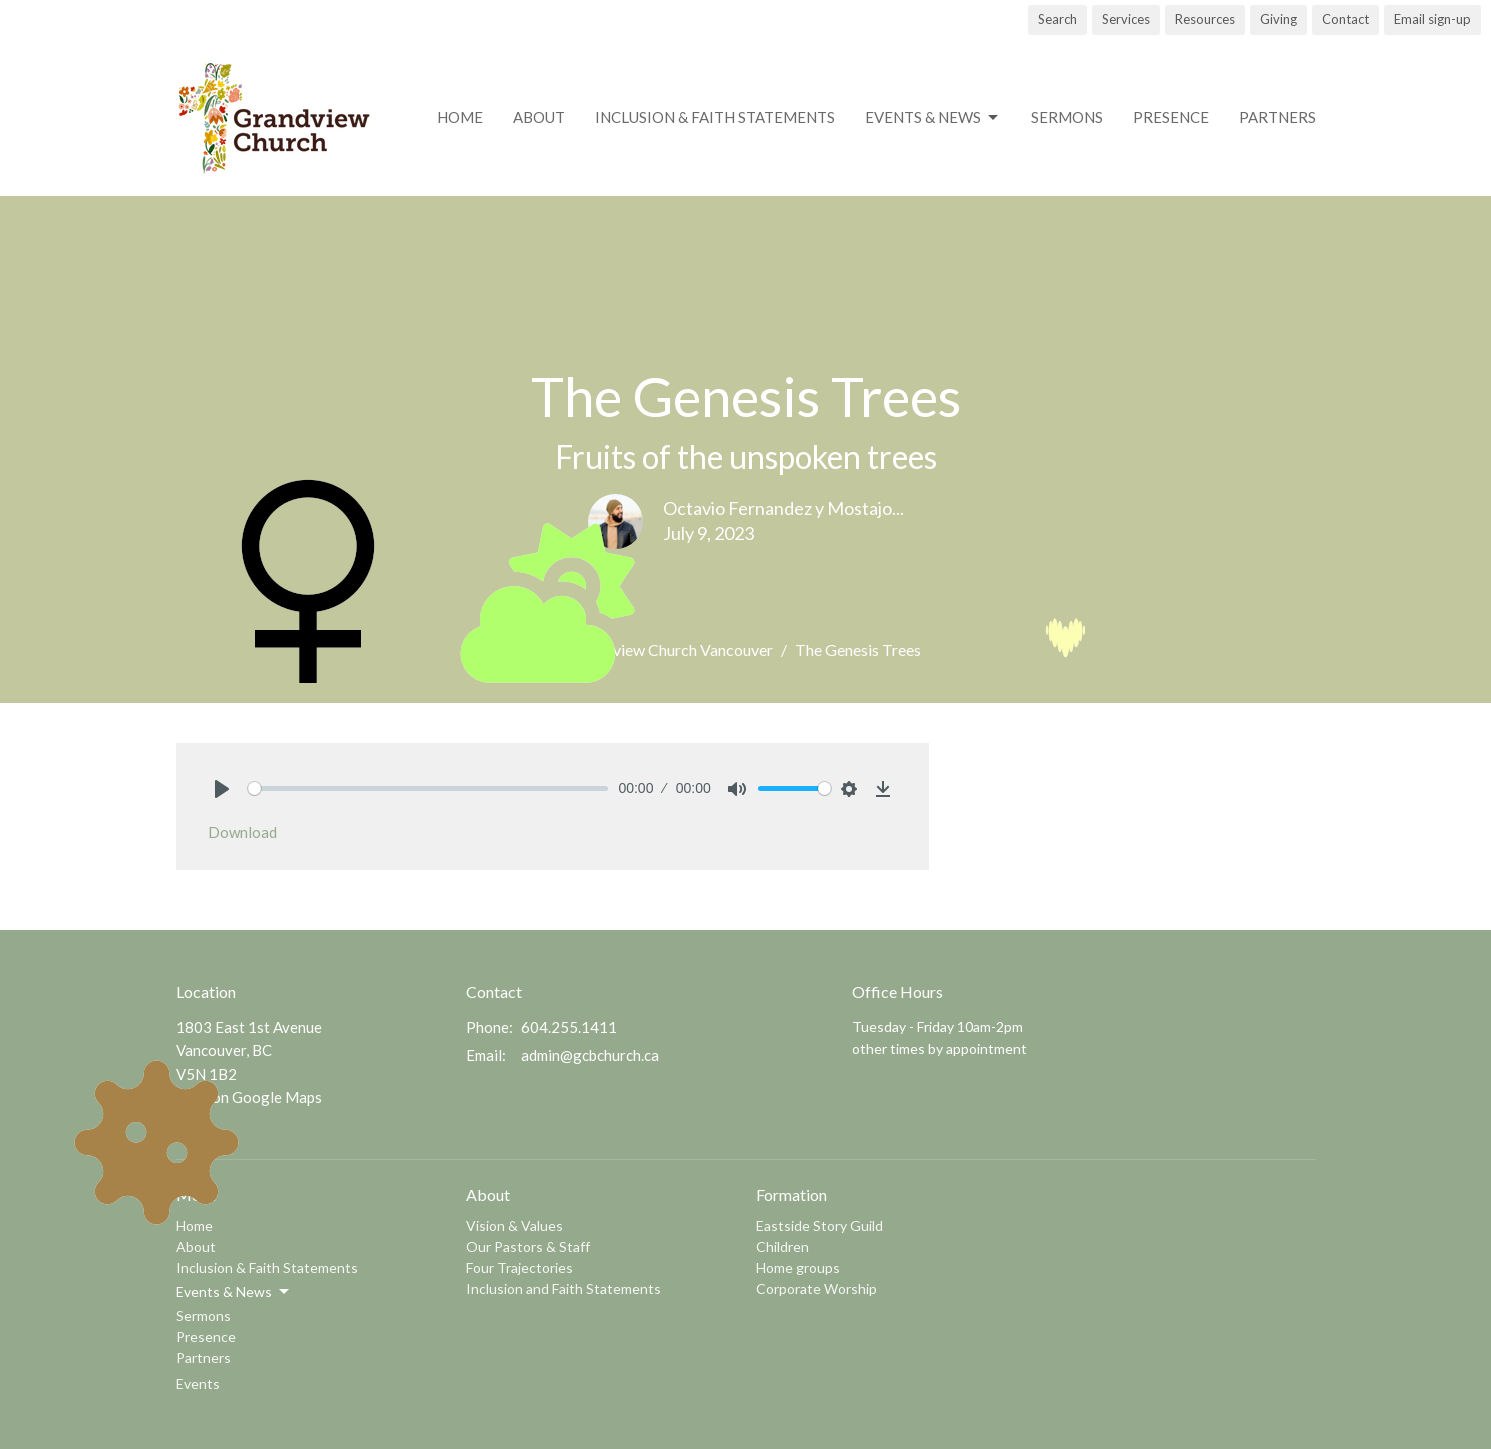 The image size is (1491, 1449). What do you see at coordinates (308, 577) in the screenshot?
I see `indicates female or women's category` at bounding box center [308, 577].